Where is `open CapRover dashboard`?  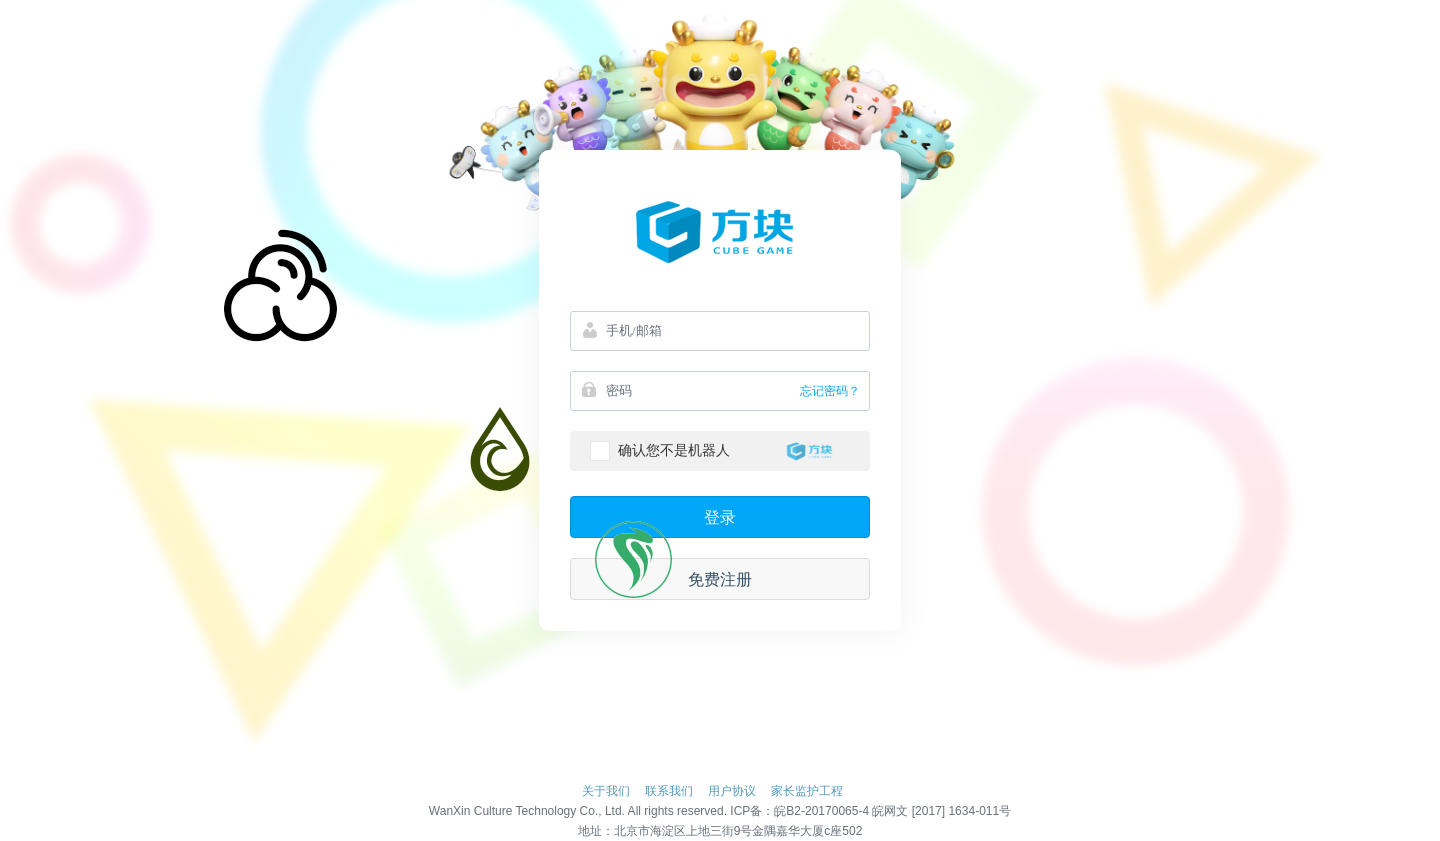
open CapRover dashboard is located at coordinates (633, 559).